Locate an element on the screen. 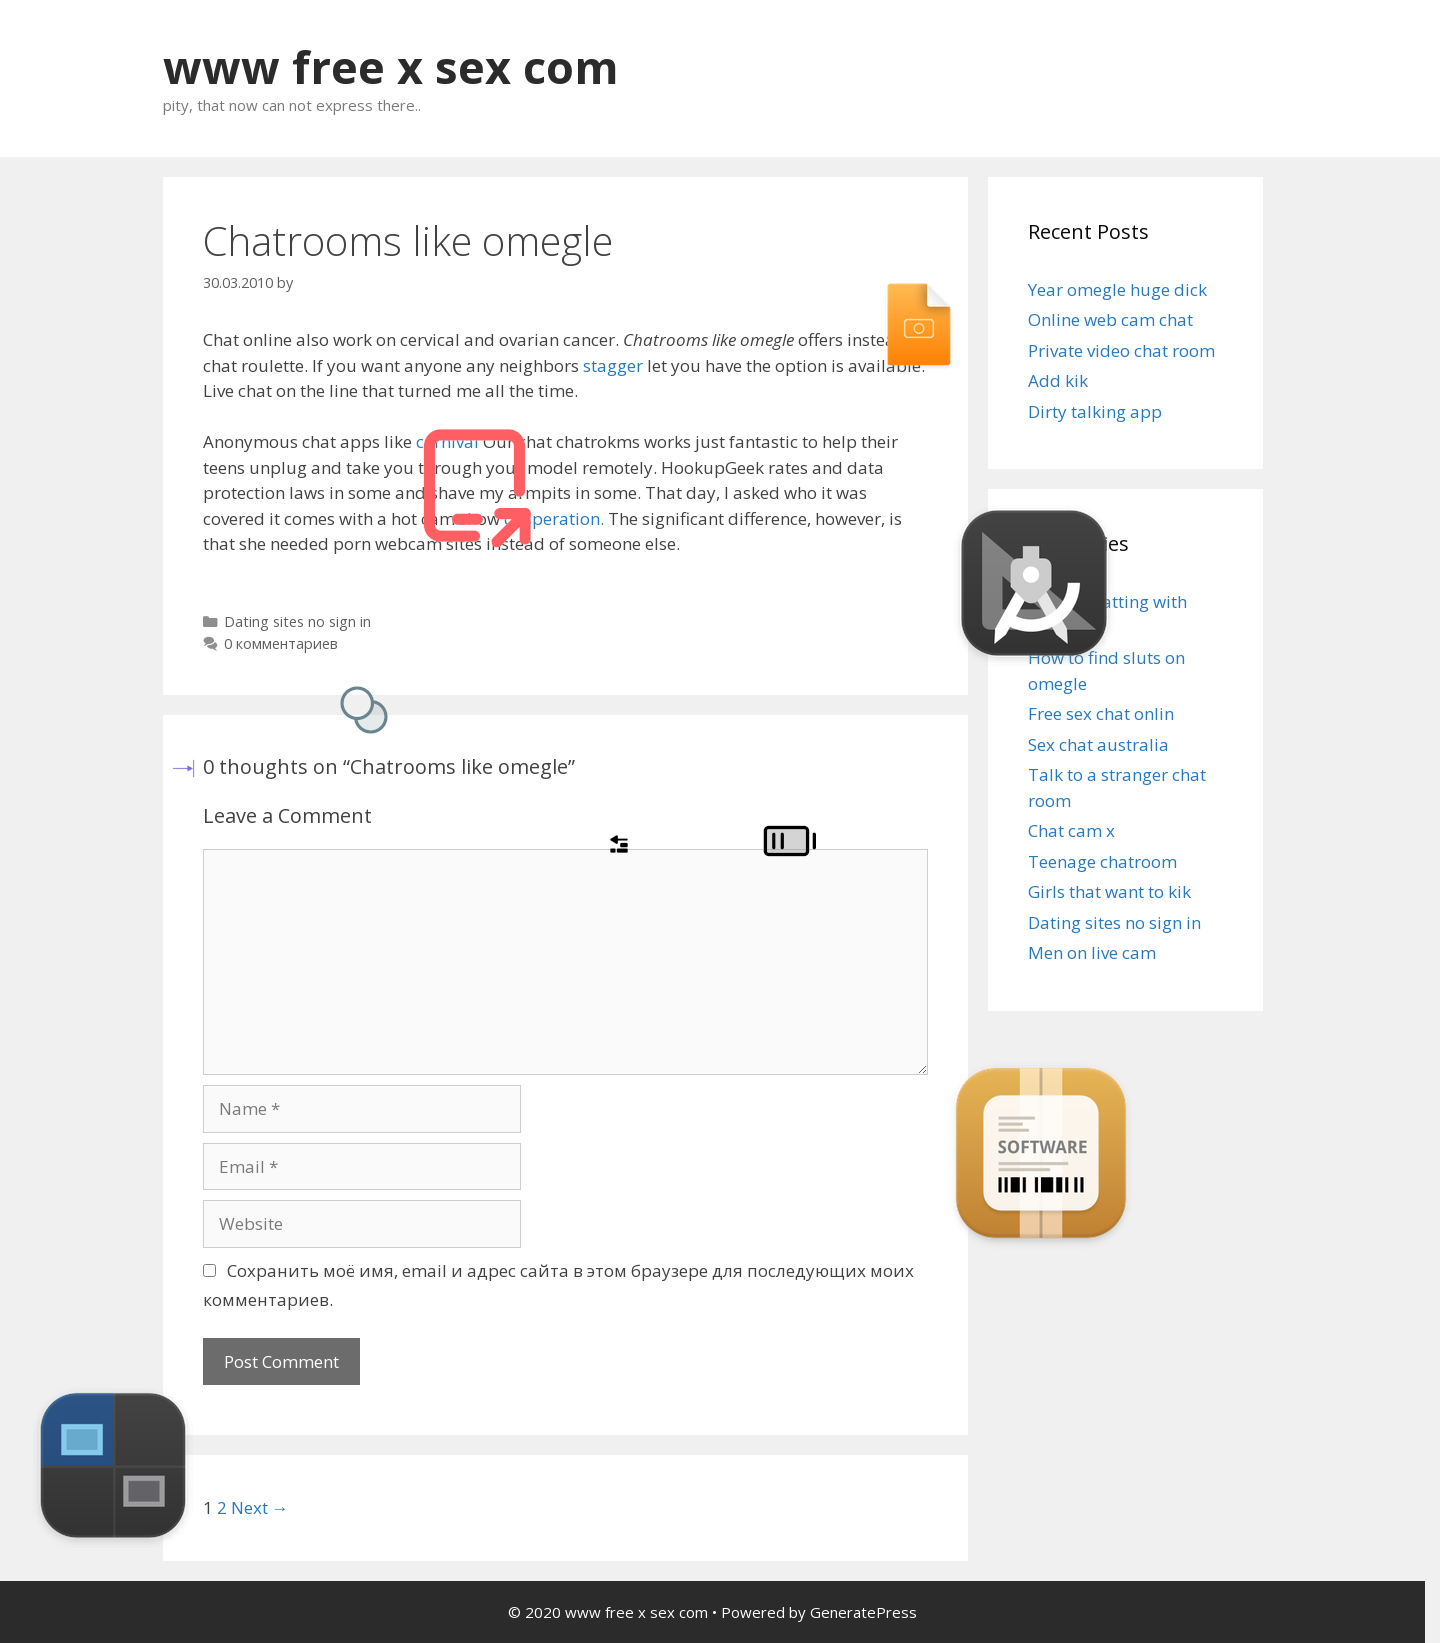 This screenshot has height=1643, width=1440. subtract or remove a shape from selection is located at coordinates (364, 710).